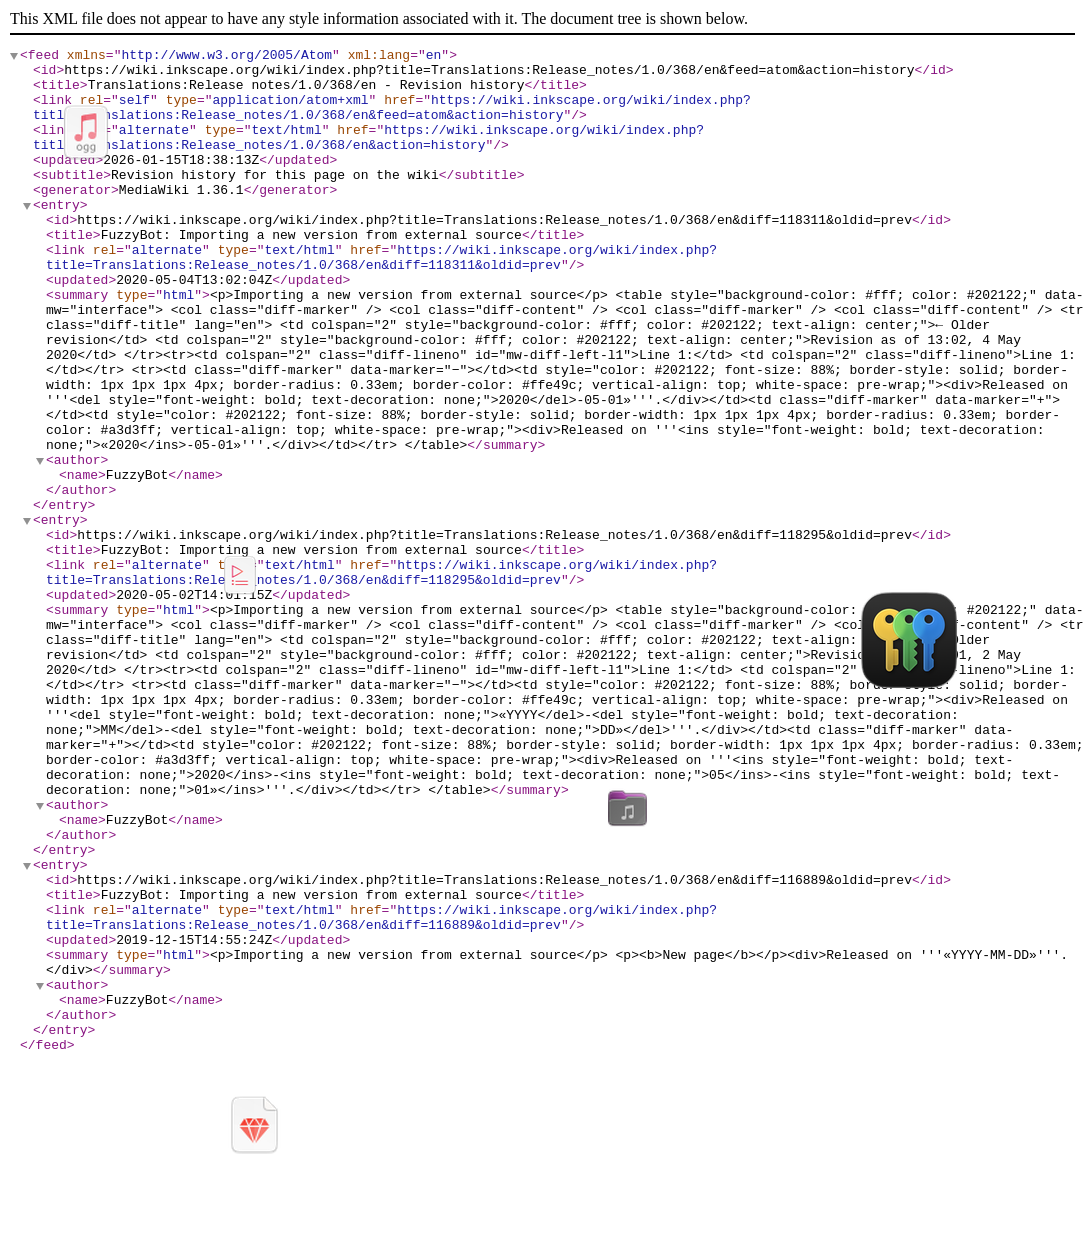  What do you see at coordinates (909, 640) in the screenshot?
I see `open the passwords app` at bounding box center [909, 640].